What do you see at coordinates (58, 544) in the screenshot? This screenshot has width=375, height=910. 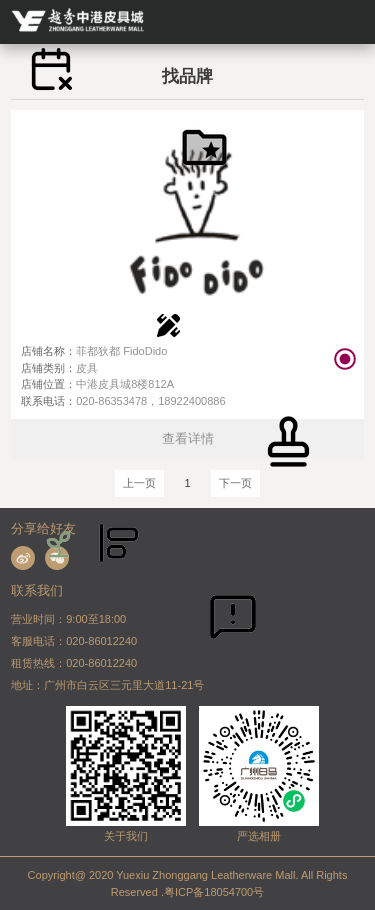 I see `indicates growth or progress` at bounding box center [58, 544].